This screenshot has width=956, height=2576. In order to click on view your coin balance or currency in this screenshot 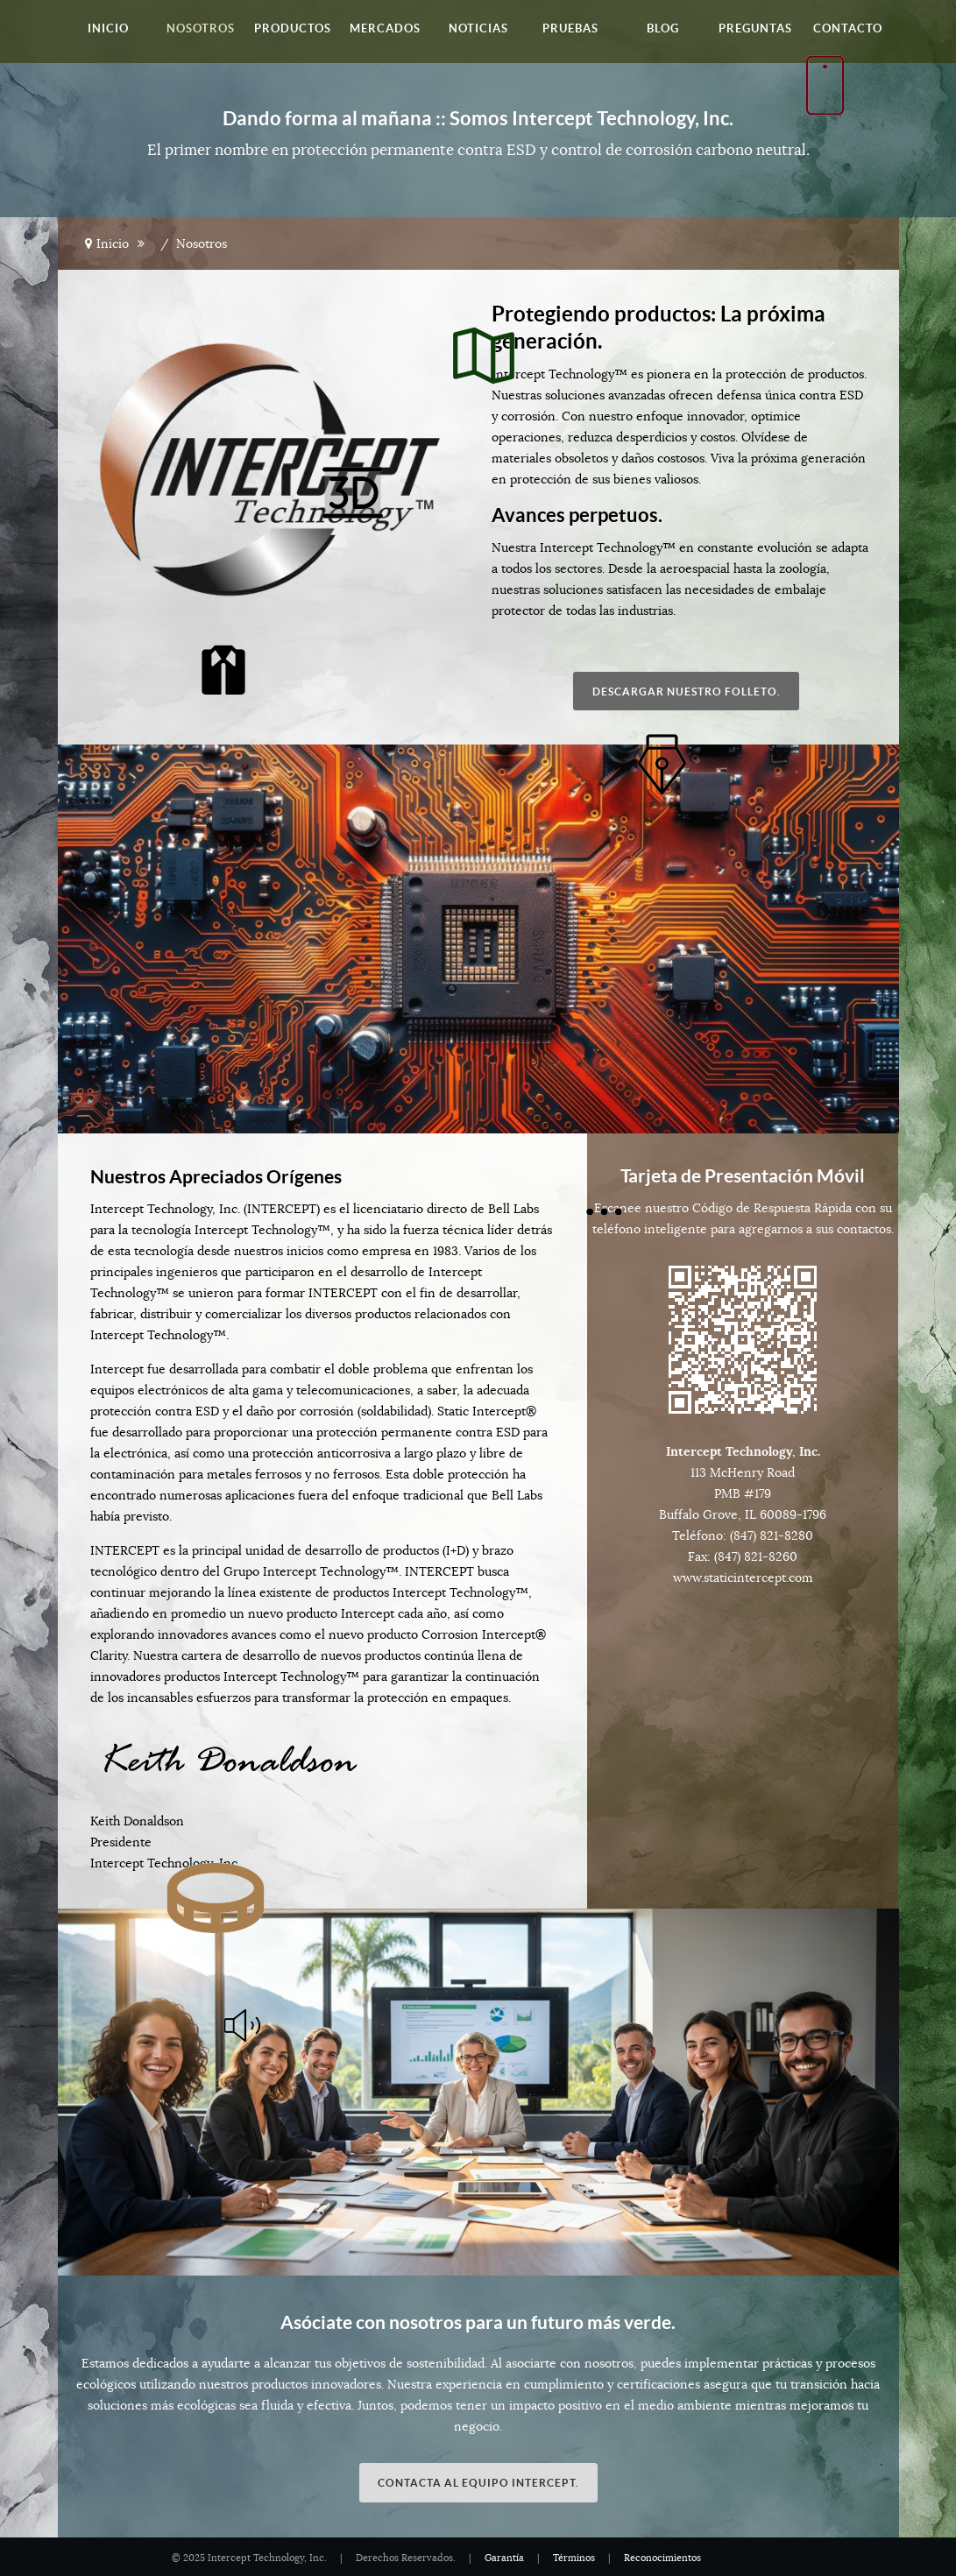, I will do `click(216, 1898)`.